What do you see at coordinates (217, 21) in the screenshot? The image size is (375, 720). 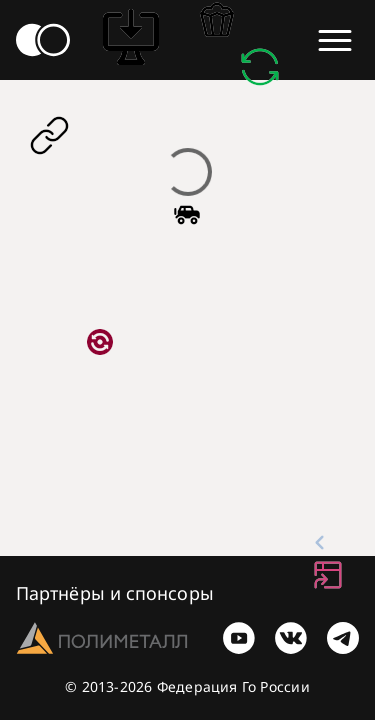 I see `access movies or entertainment section` at bounding box center [217, 21].